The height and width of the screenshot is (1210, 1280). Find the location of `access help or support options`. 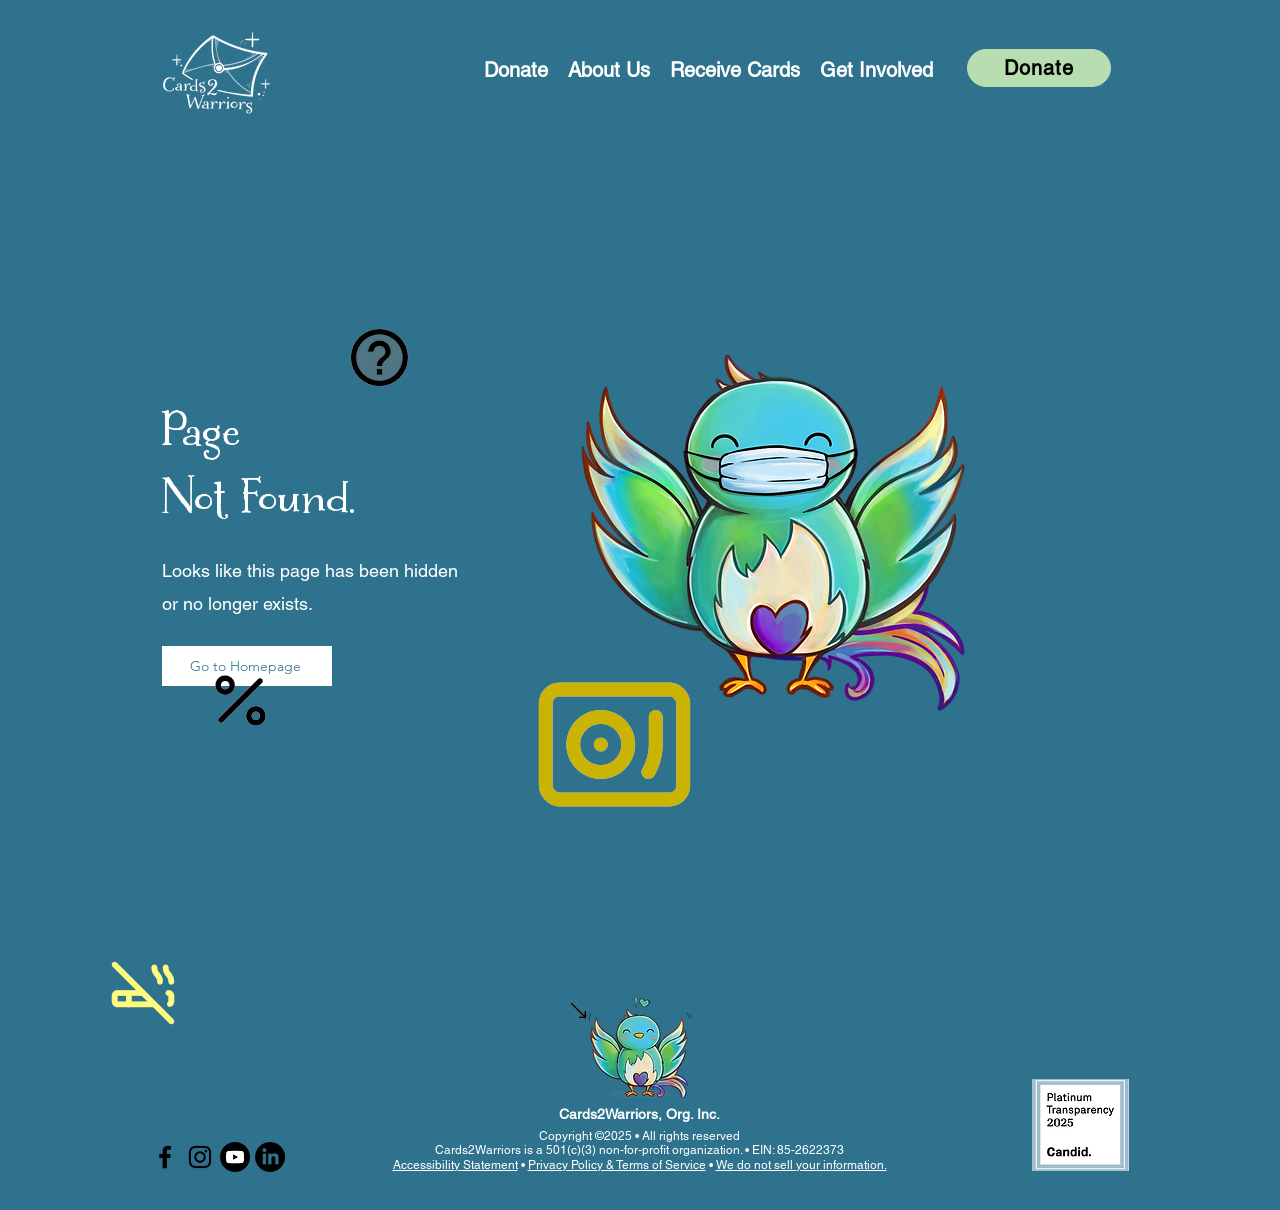

access help or support options is located at coordinates (379, 357).